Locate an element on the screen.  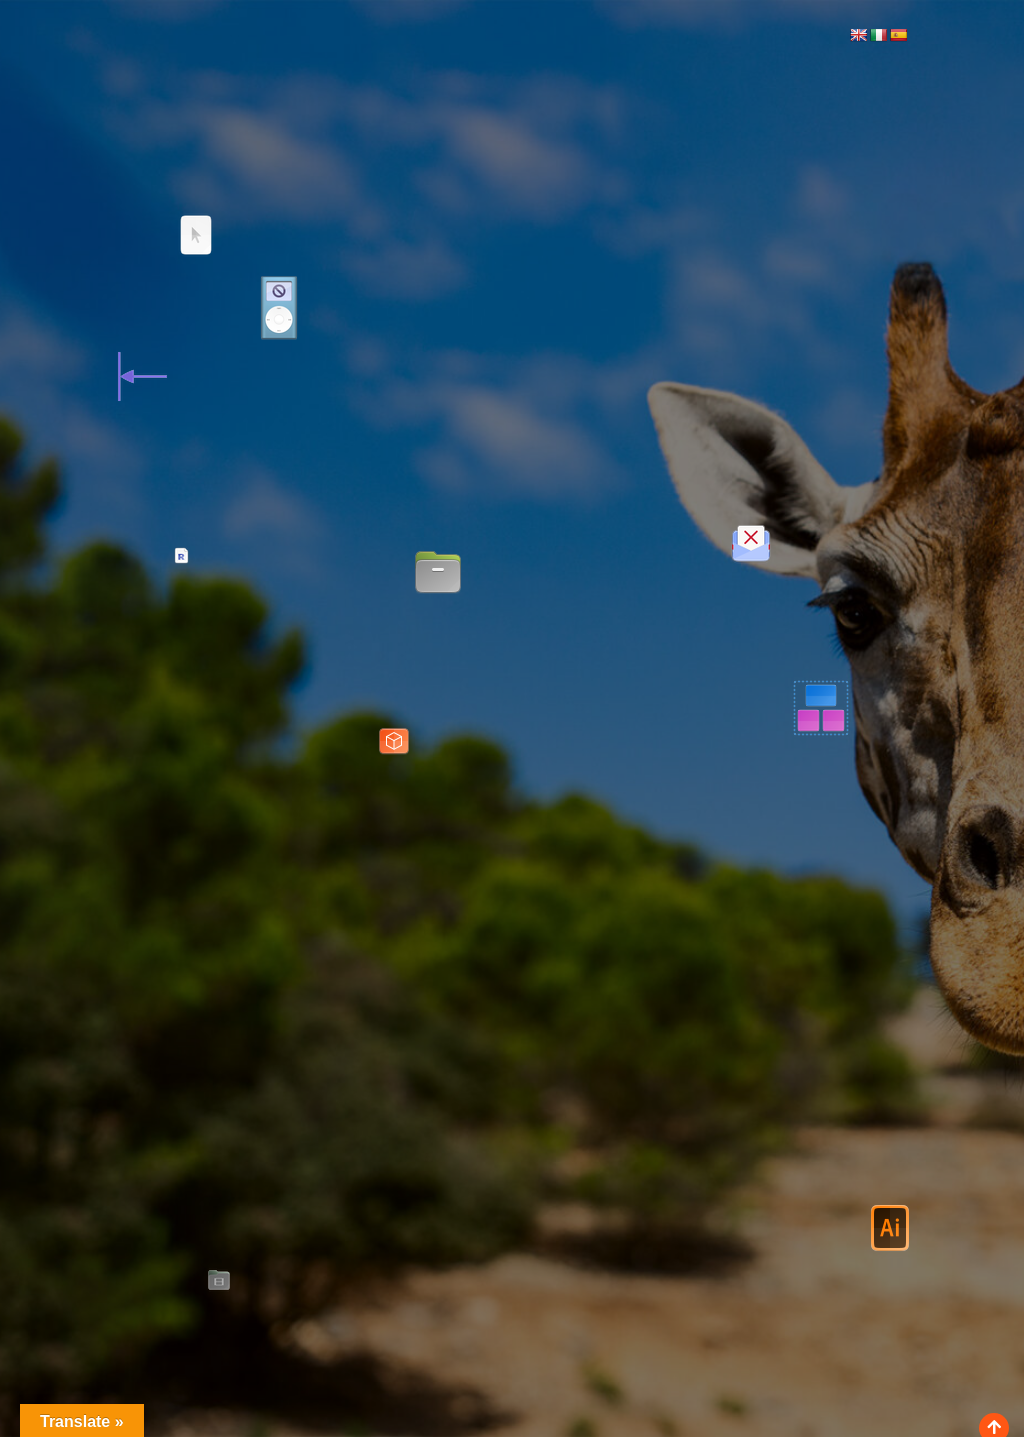
cursor image file type is located at coordinates (196, 235).